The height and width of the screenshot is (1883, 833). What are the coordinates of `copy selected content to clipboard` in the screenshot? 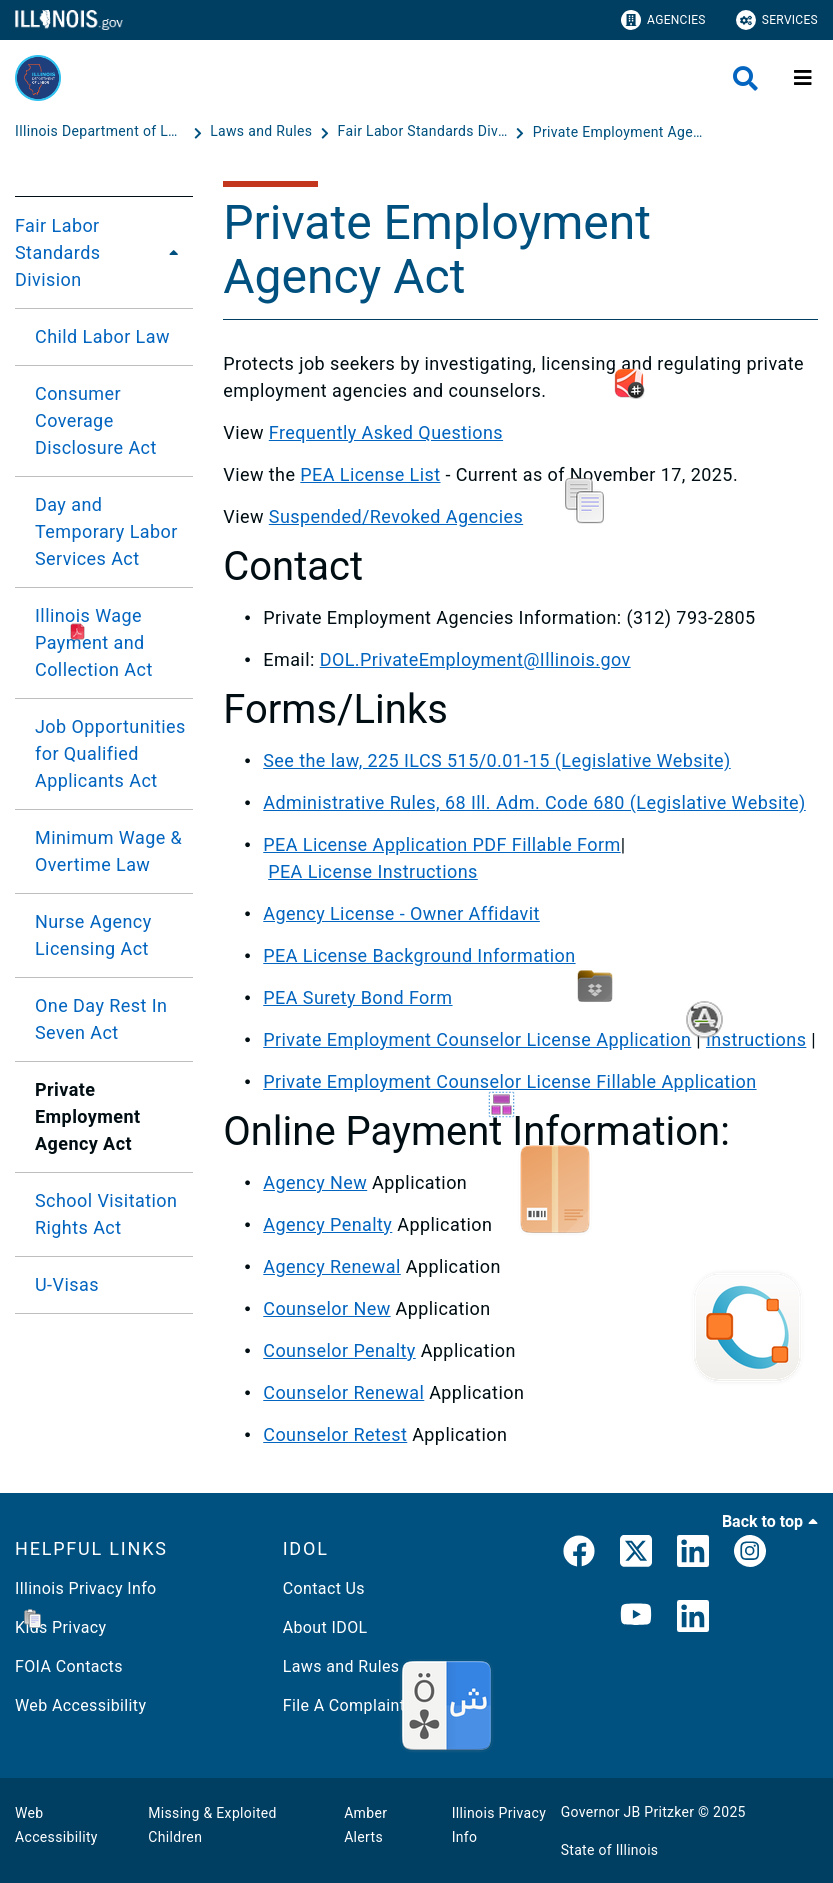 It's located at (584, 500).